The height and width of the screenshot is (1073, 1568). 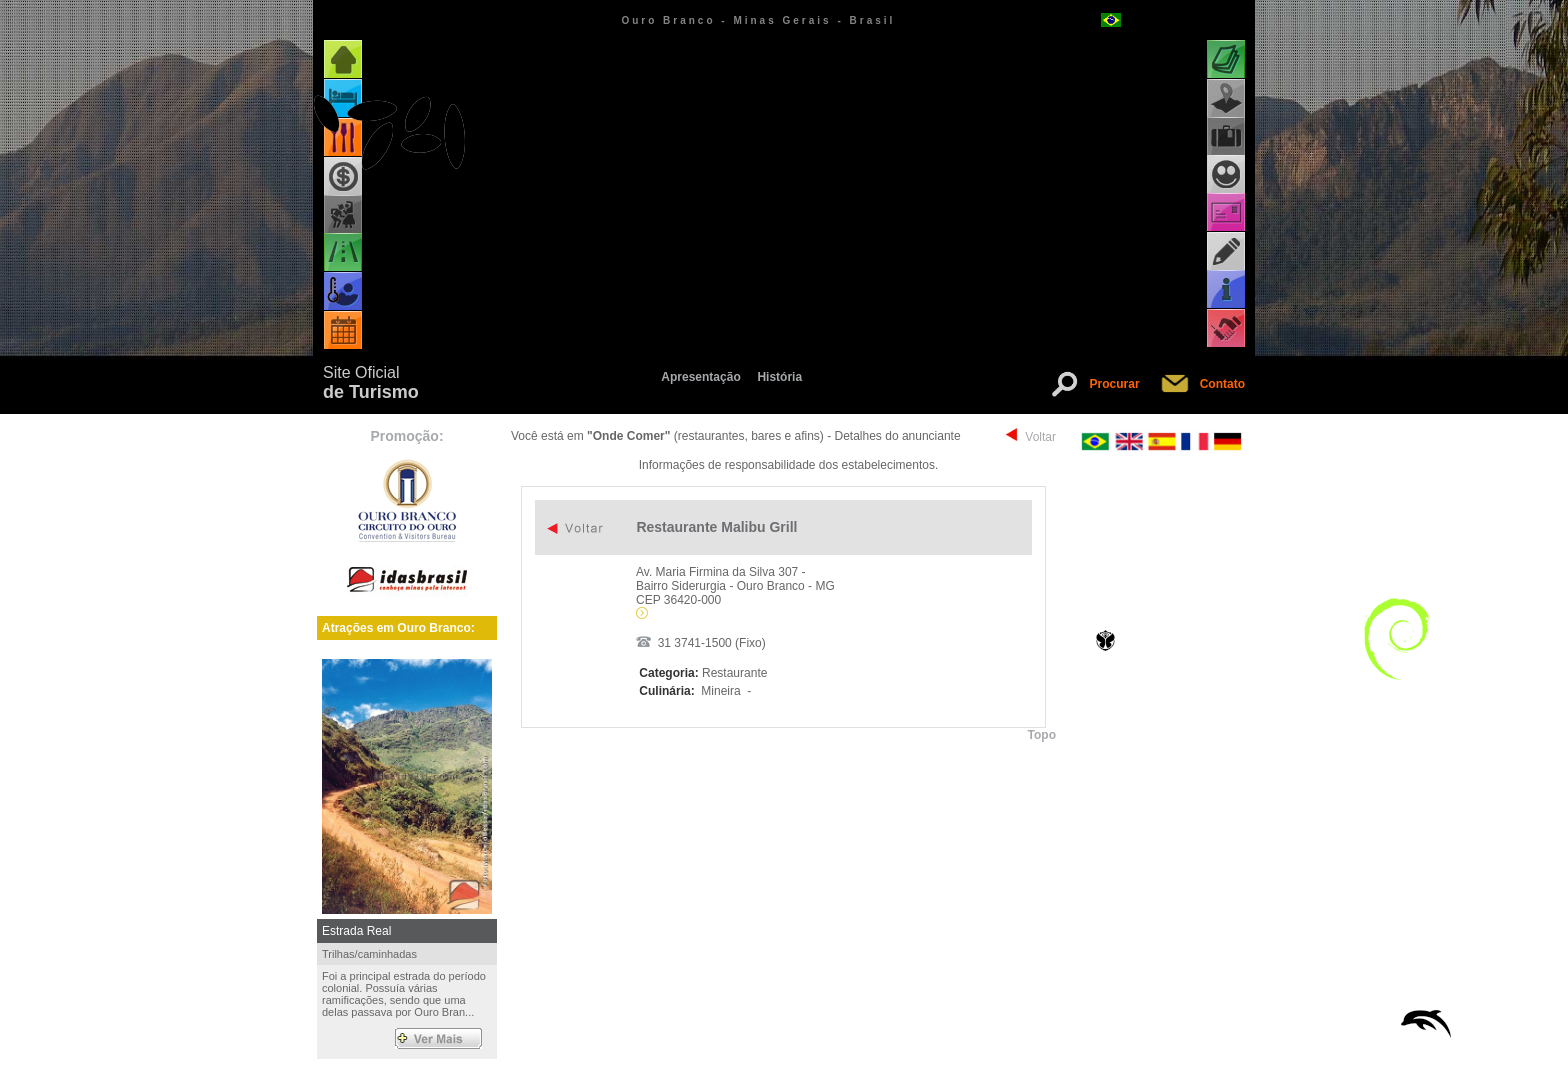 I want to click on cycling '74 company logo, so click(x=389, y=132).